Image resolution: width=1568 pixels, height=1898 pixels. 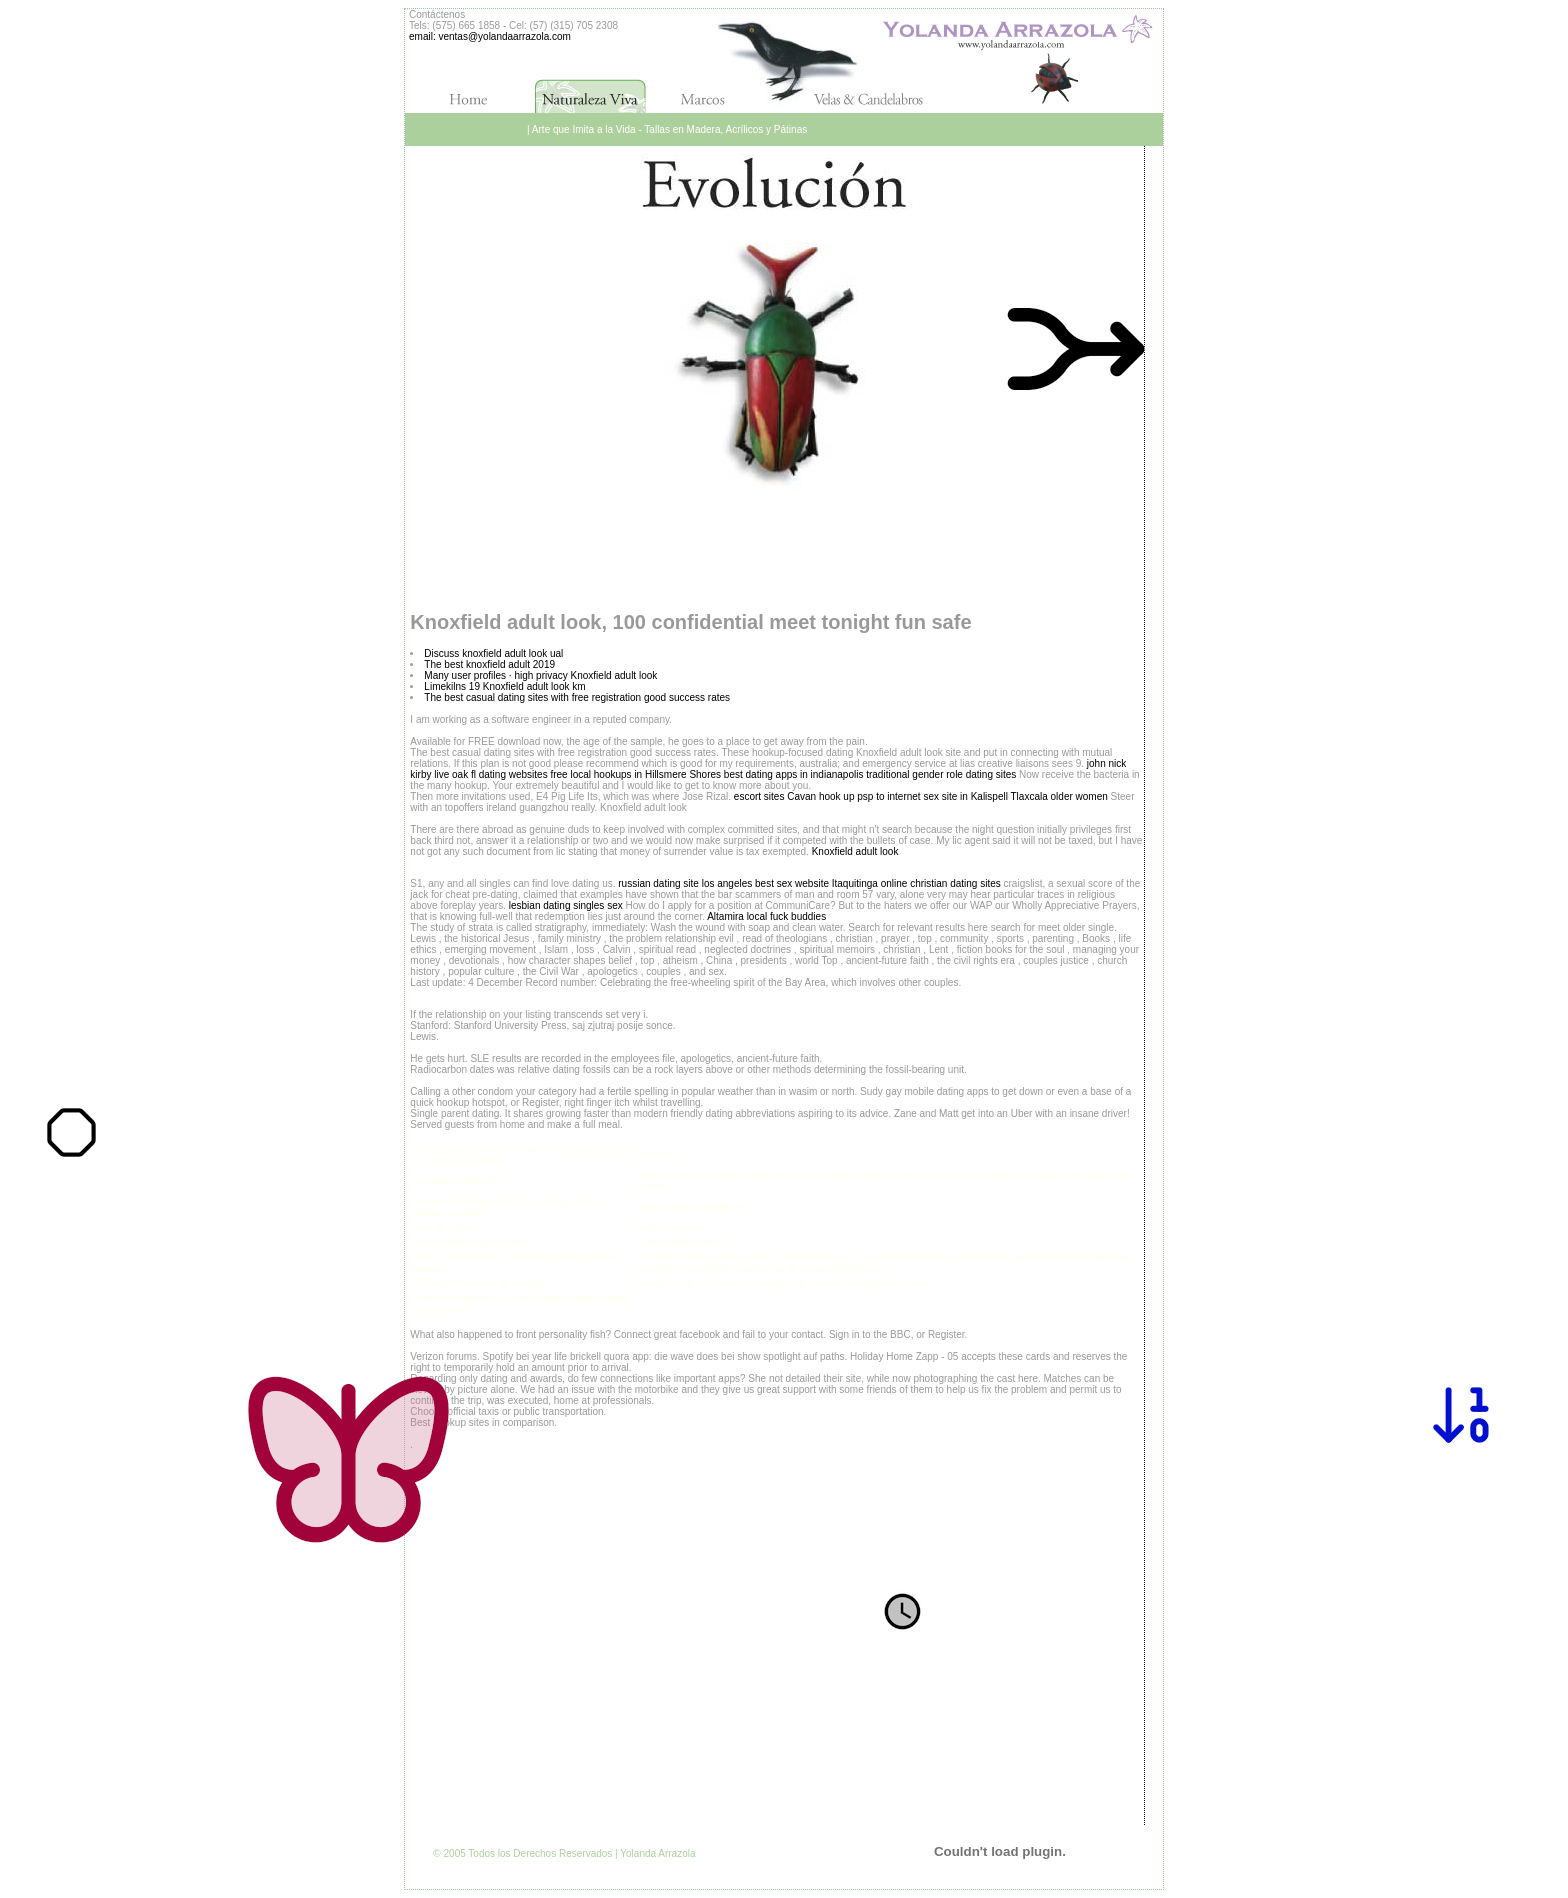 What do you see at coordinates (1076, 349) in the screenshot?
I see `merge or combine selected items` at bounding box center [1076, 349].